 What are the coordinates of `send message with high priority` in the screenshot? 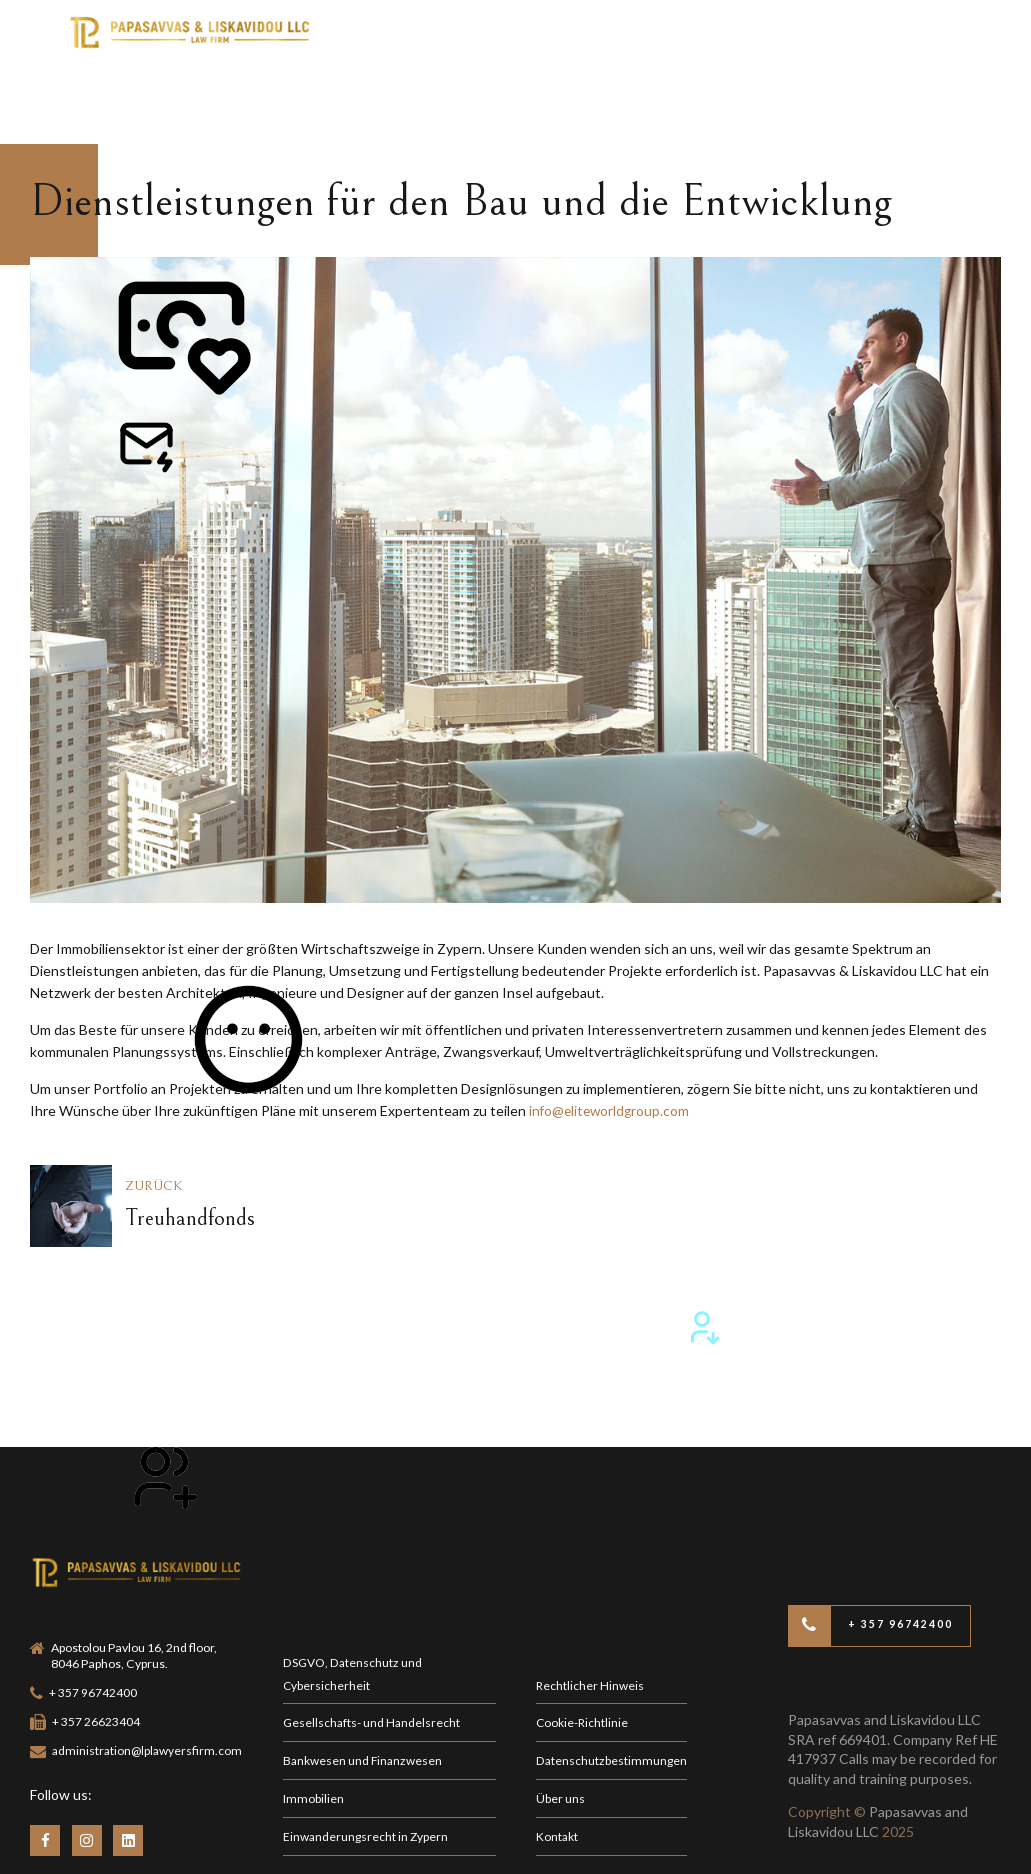 It's located at (146, 443).